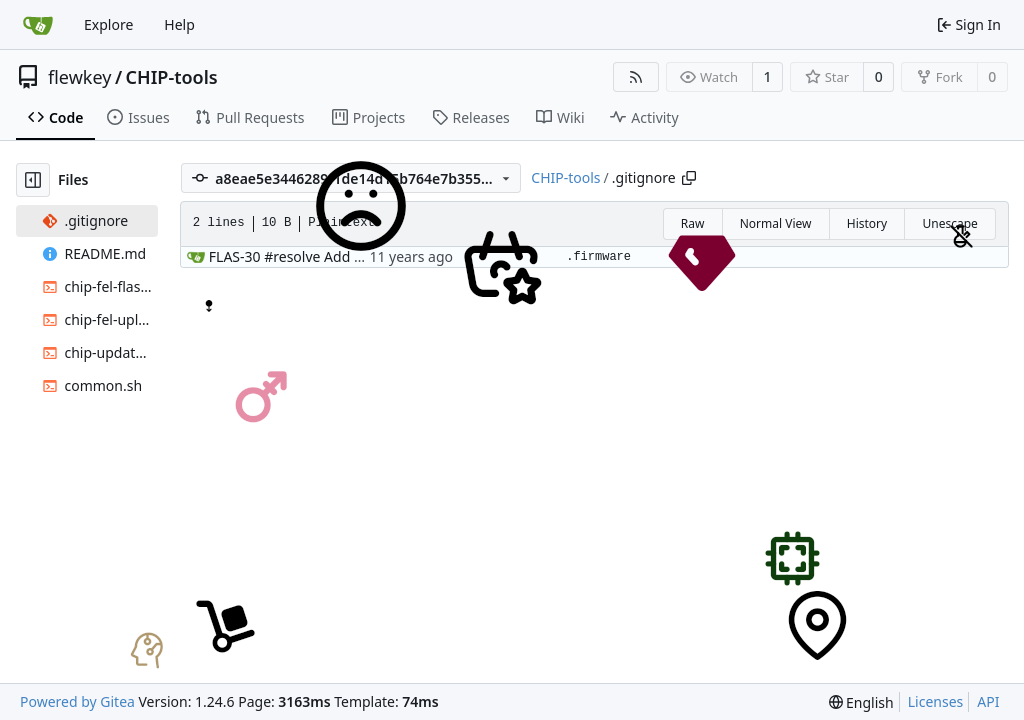 The width and height of the screenshot is (1024, 720). Describe the element at coordinates (147, 650) in the screenshot. I see `access AI or machine learning features` at that location.